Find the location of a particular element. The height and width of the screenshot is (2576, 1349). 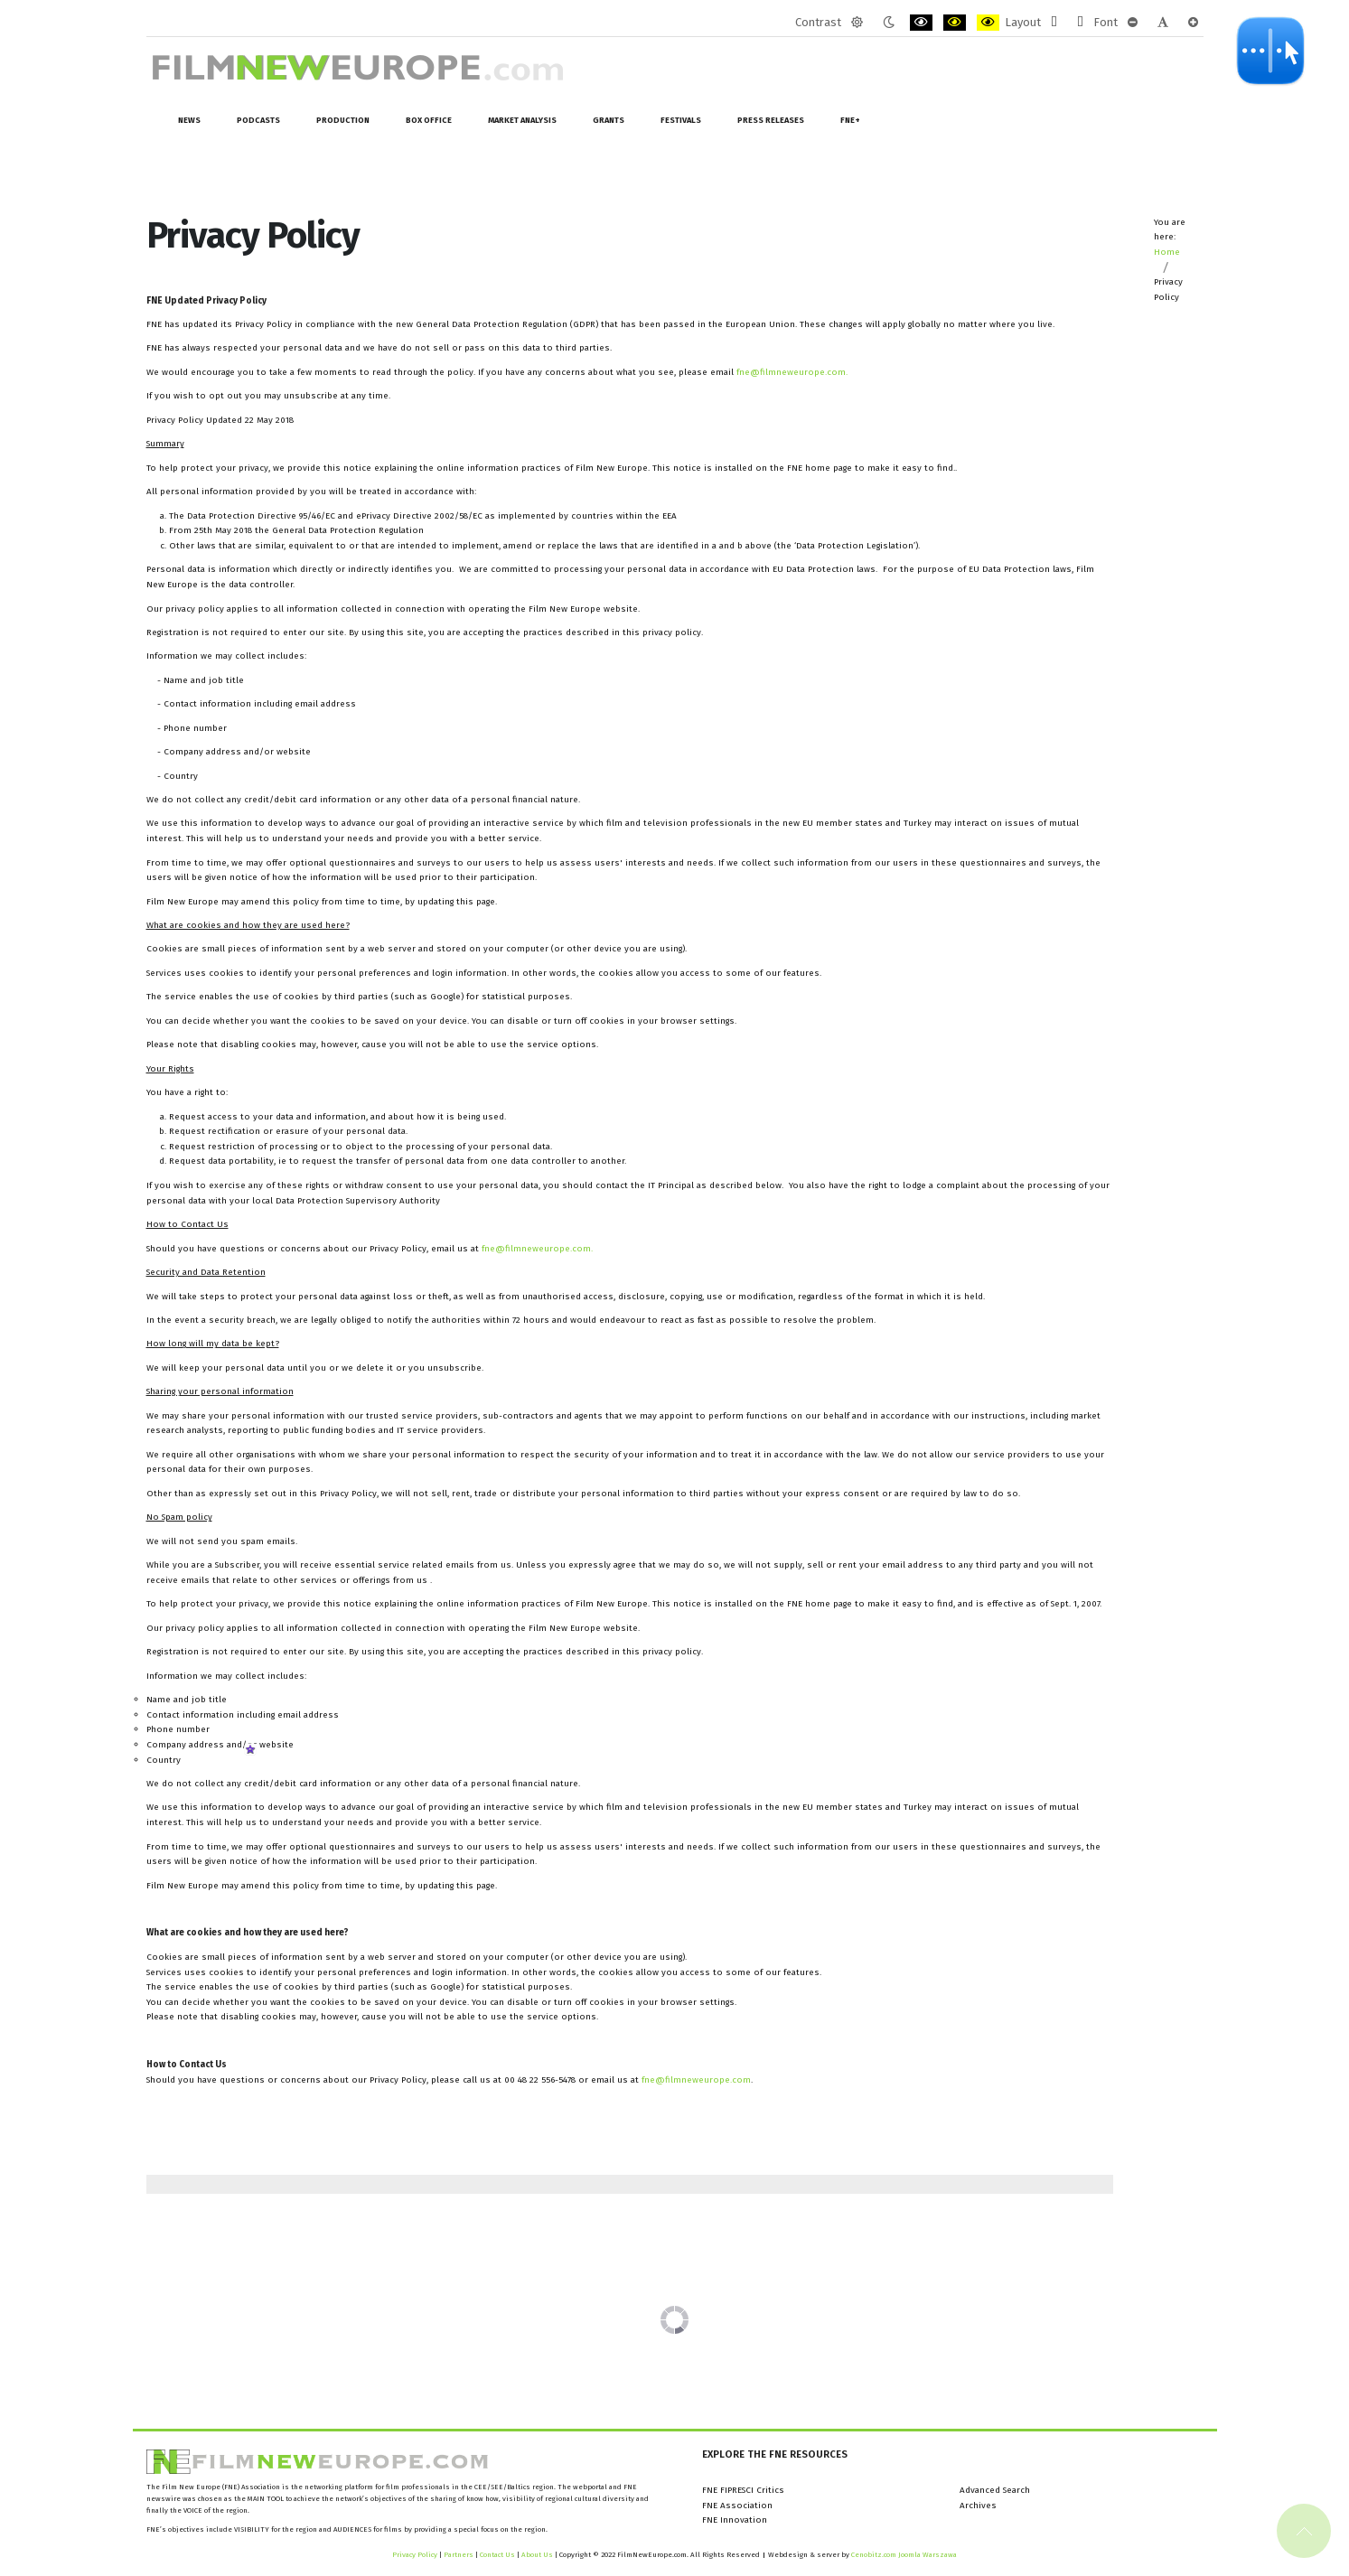

open iMovie to edit videos is located at coordinates (250, 1749).